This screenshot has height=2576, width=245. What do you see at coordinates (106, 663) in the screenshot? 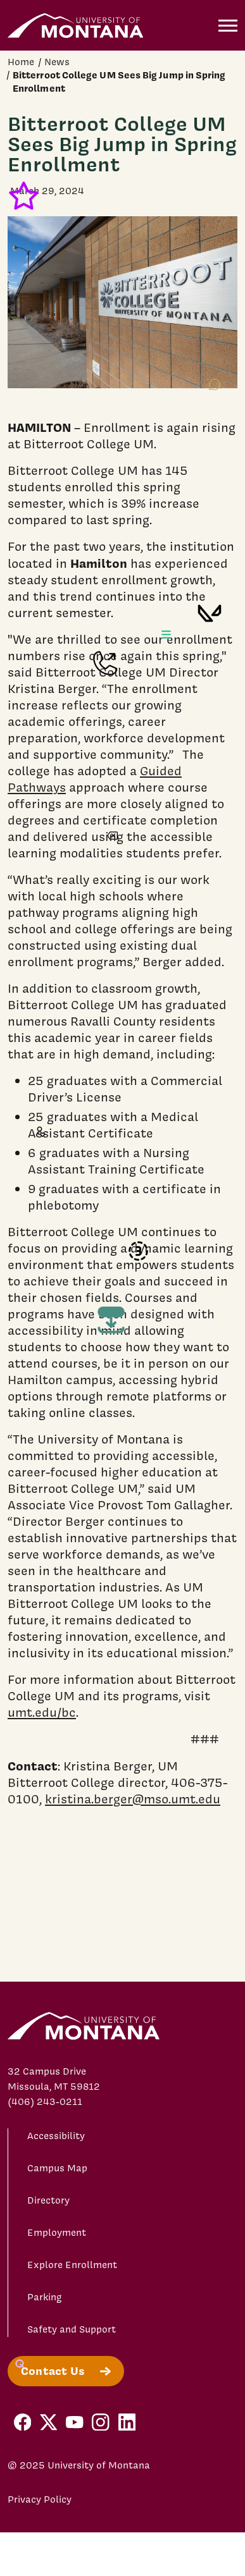
I see `make an outgoing call` at bounding box center [106, 663].